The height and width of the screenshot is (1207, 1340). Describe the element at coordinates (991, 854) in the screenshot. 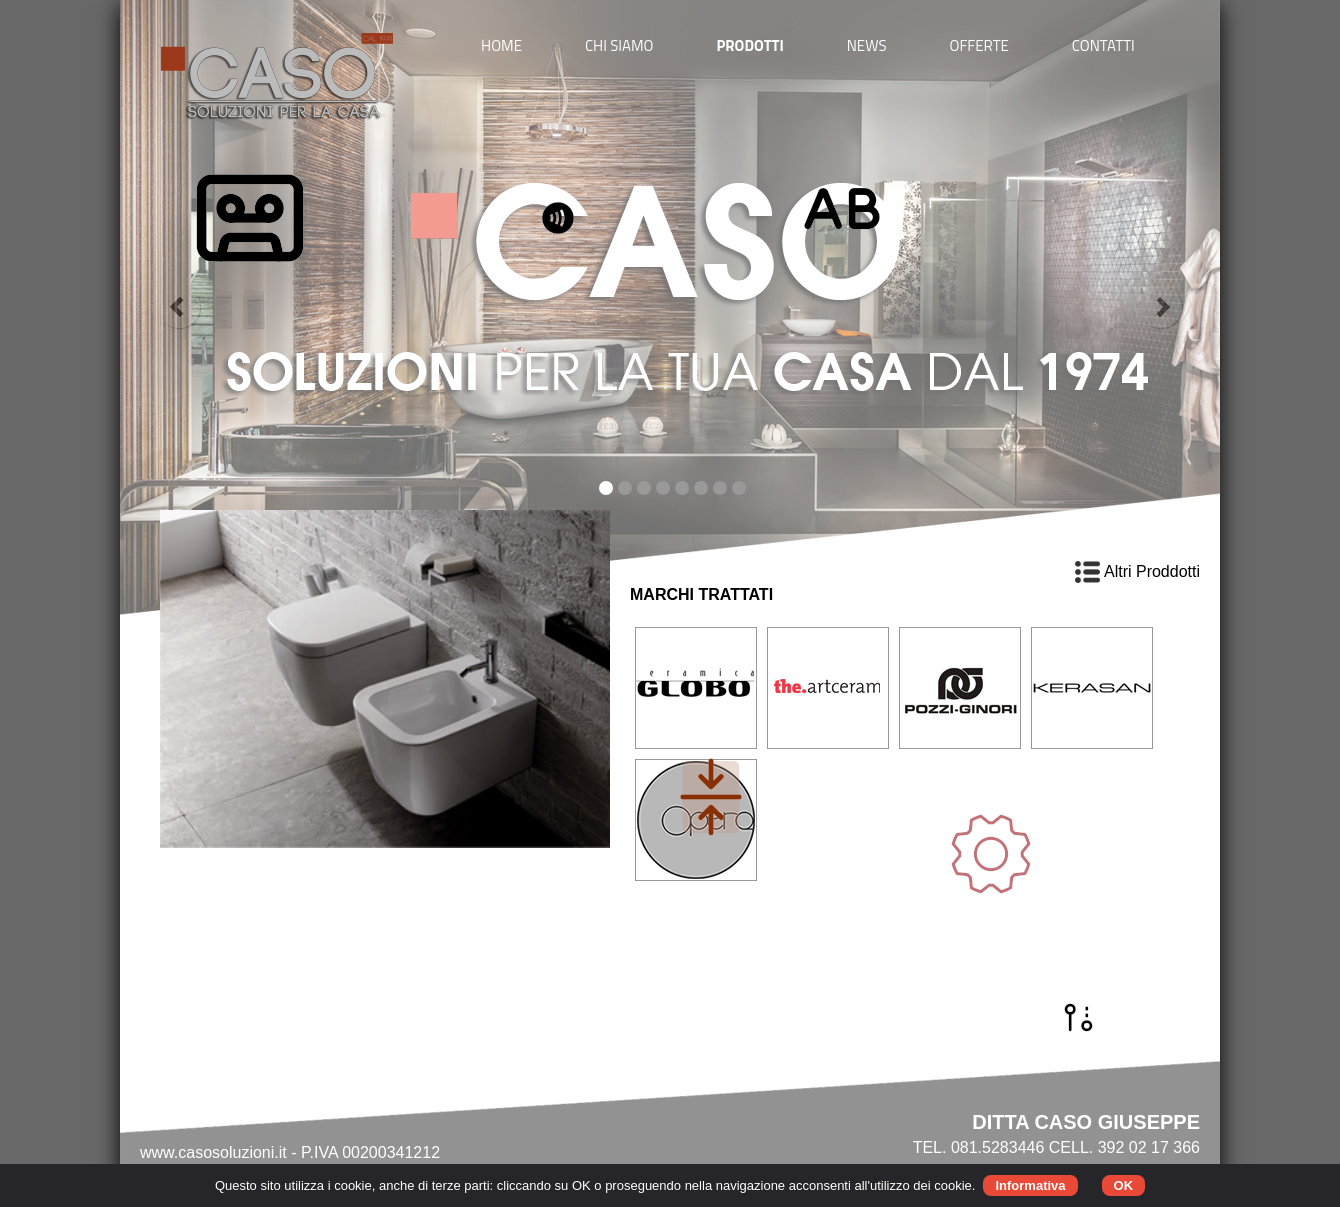

I see `access settings or preferences` at that location.